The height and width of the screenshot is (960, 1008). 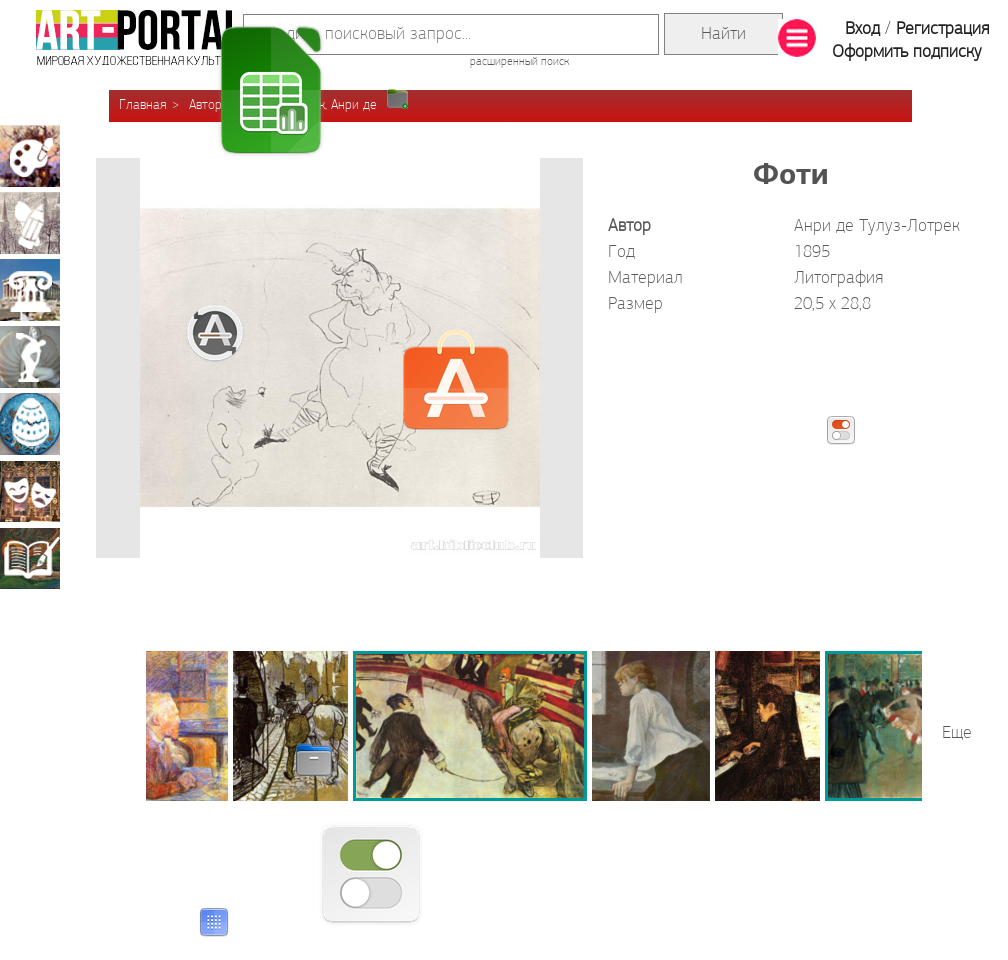 What do you see at coordinates (456, 388) in the screenshot?
I see `open the ubuntu software center` at bounding box center [456, 388].